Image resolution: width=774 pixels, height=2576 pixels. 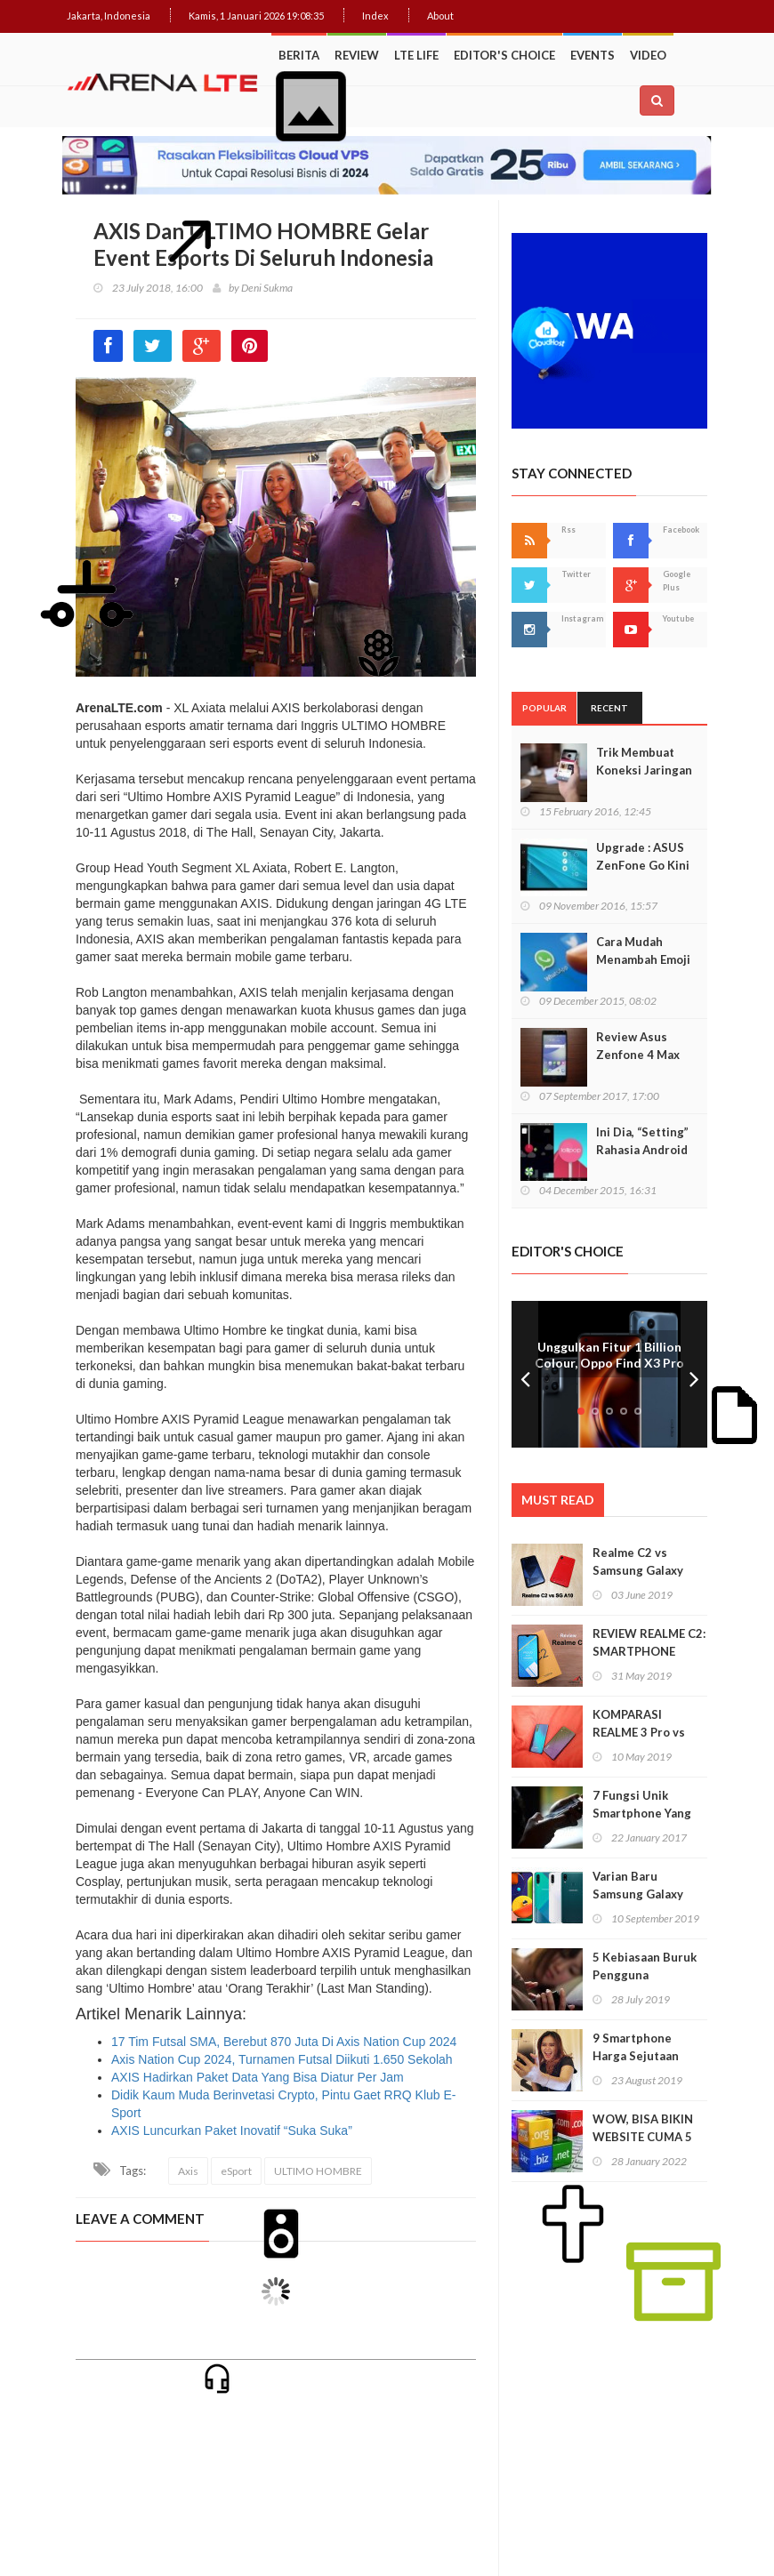 I want to click on indicates an outgoing call was made, so click(x=190, y=240).